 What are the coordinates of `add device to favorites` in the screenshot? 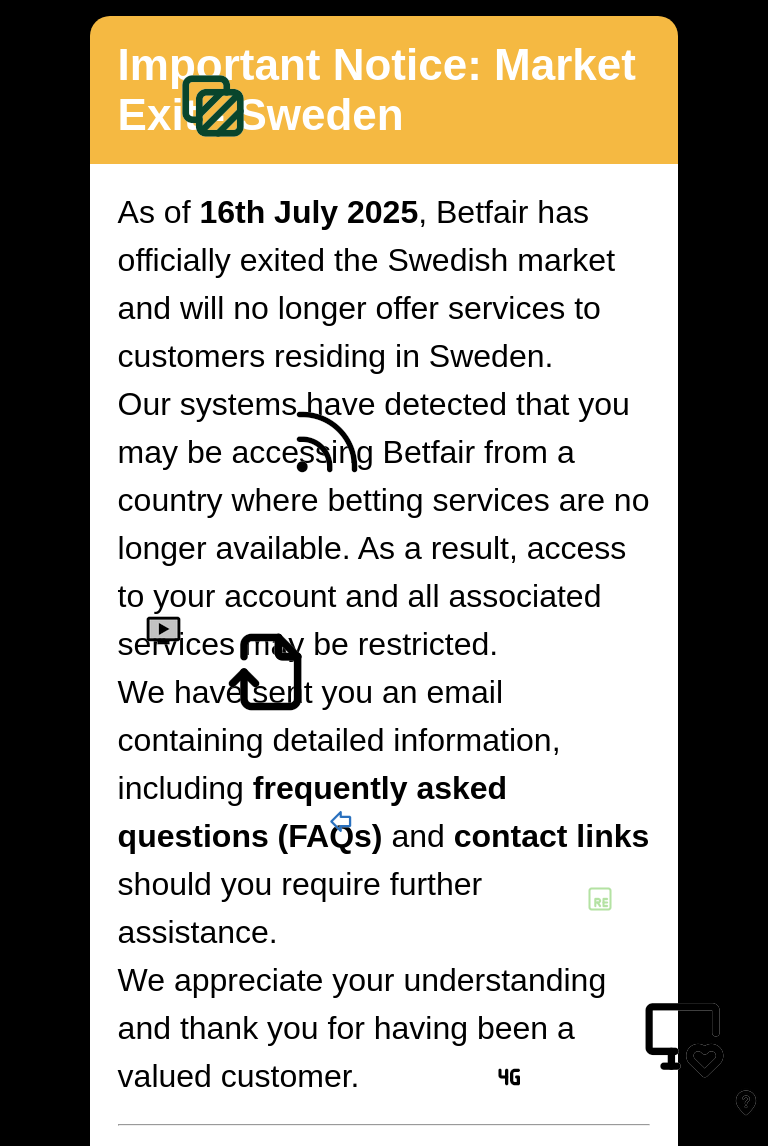 It's located at (682, 1036).